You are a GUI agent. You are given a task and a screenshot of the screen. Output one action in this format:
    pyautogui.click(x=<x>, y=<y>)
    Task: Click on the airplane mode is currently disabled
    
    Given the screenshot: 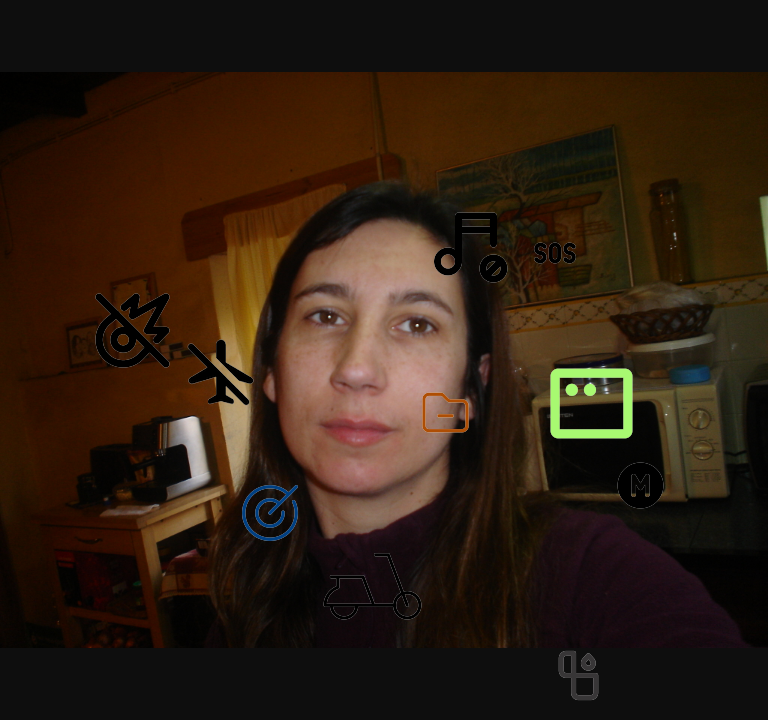 What is the action you would take?
    pyautogui.click(x=221, y=372)
    